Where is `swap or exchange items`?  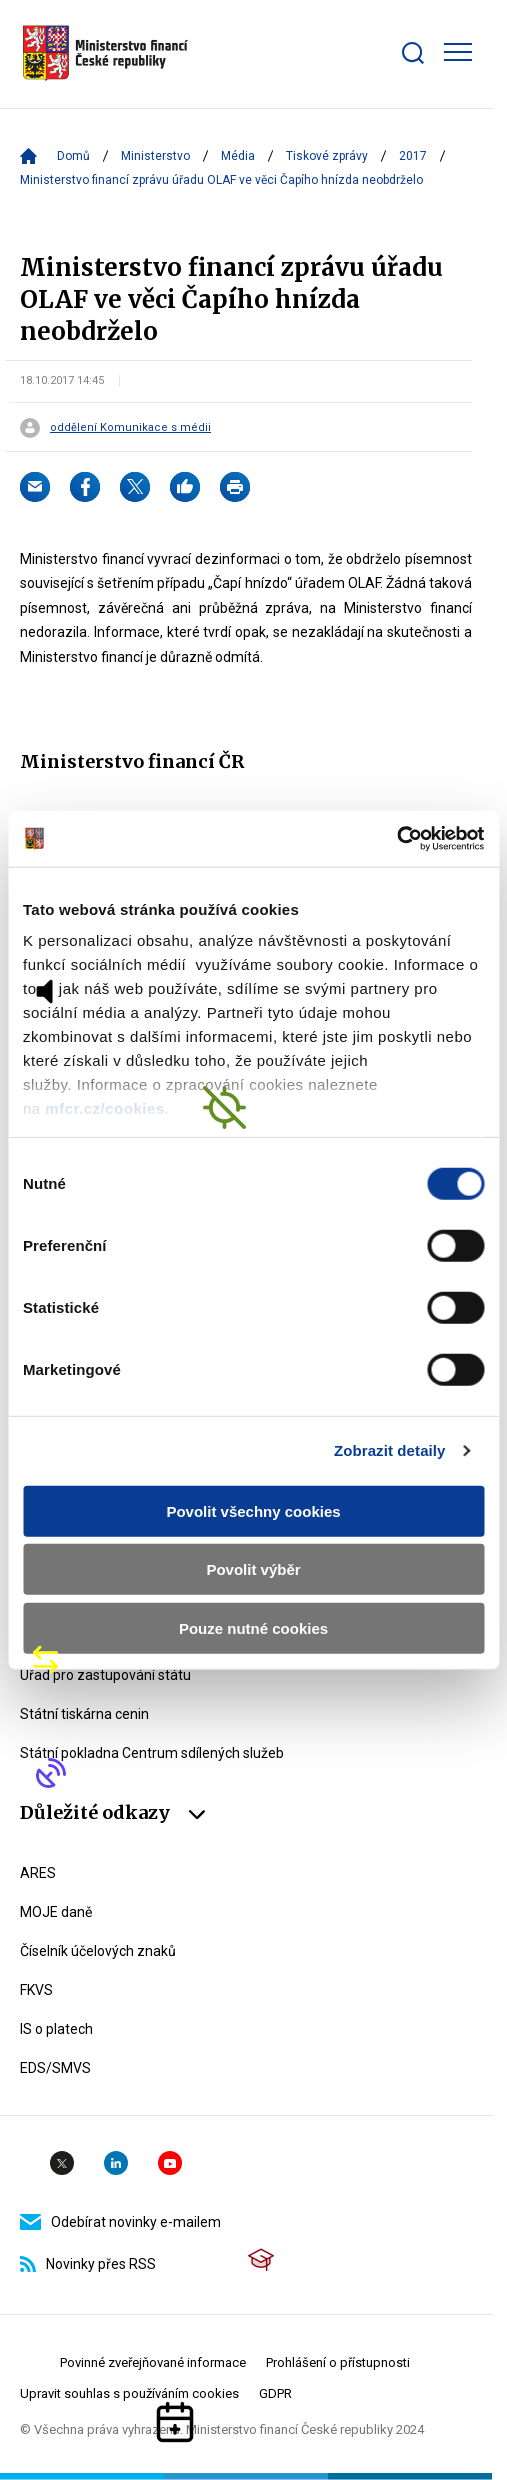 swap or exchange items is located at coordinates (45, 1659).